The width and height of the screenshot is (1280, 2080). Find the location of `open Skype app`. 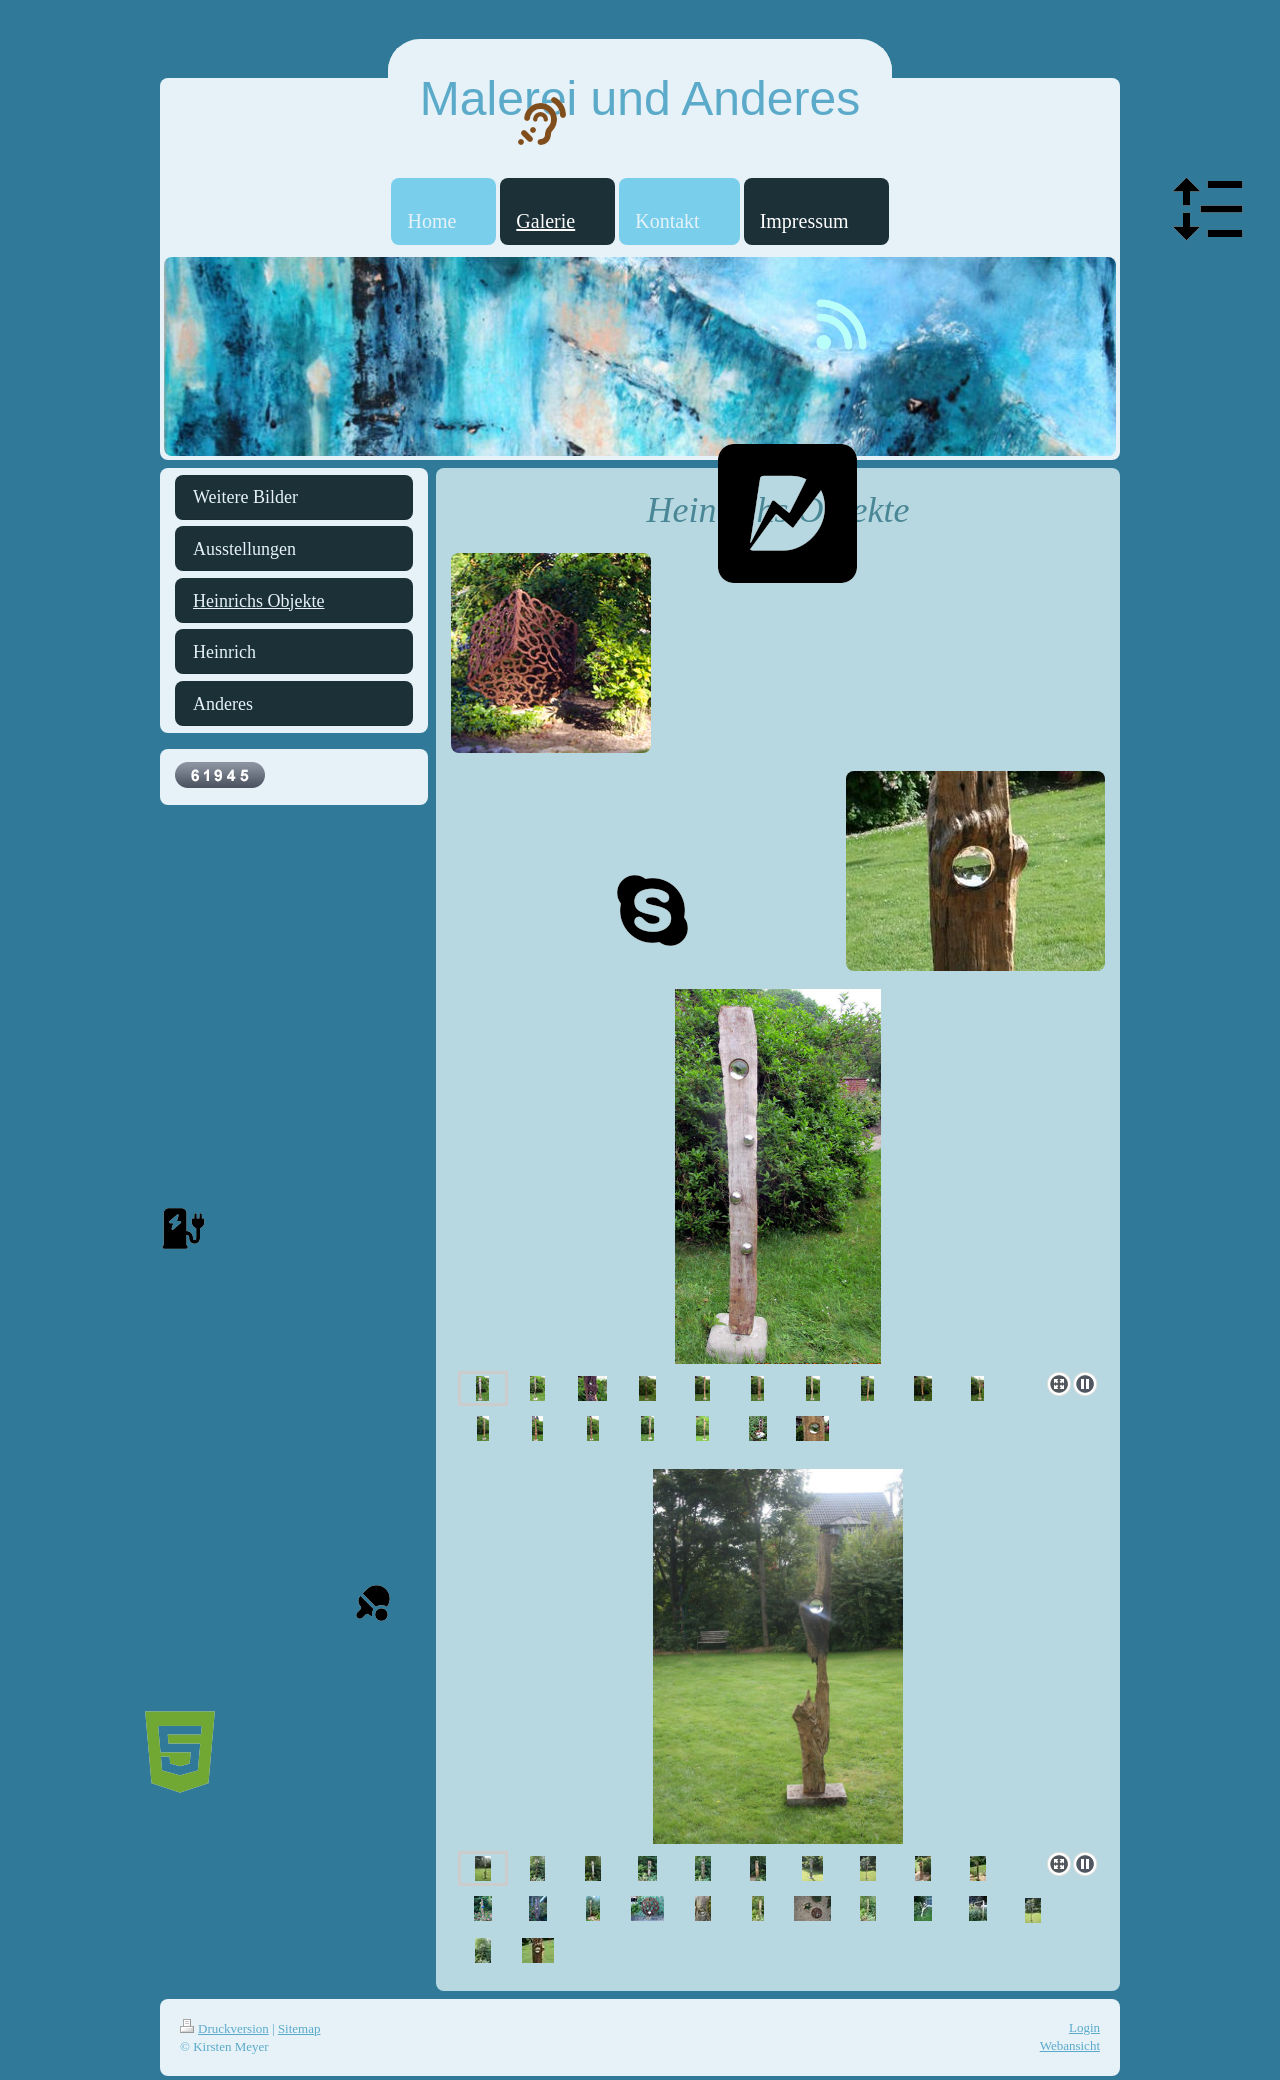

open Skype app is located at coordinates (652, 910).